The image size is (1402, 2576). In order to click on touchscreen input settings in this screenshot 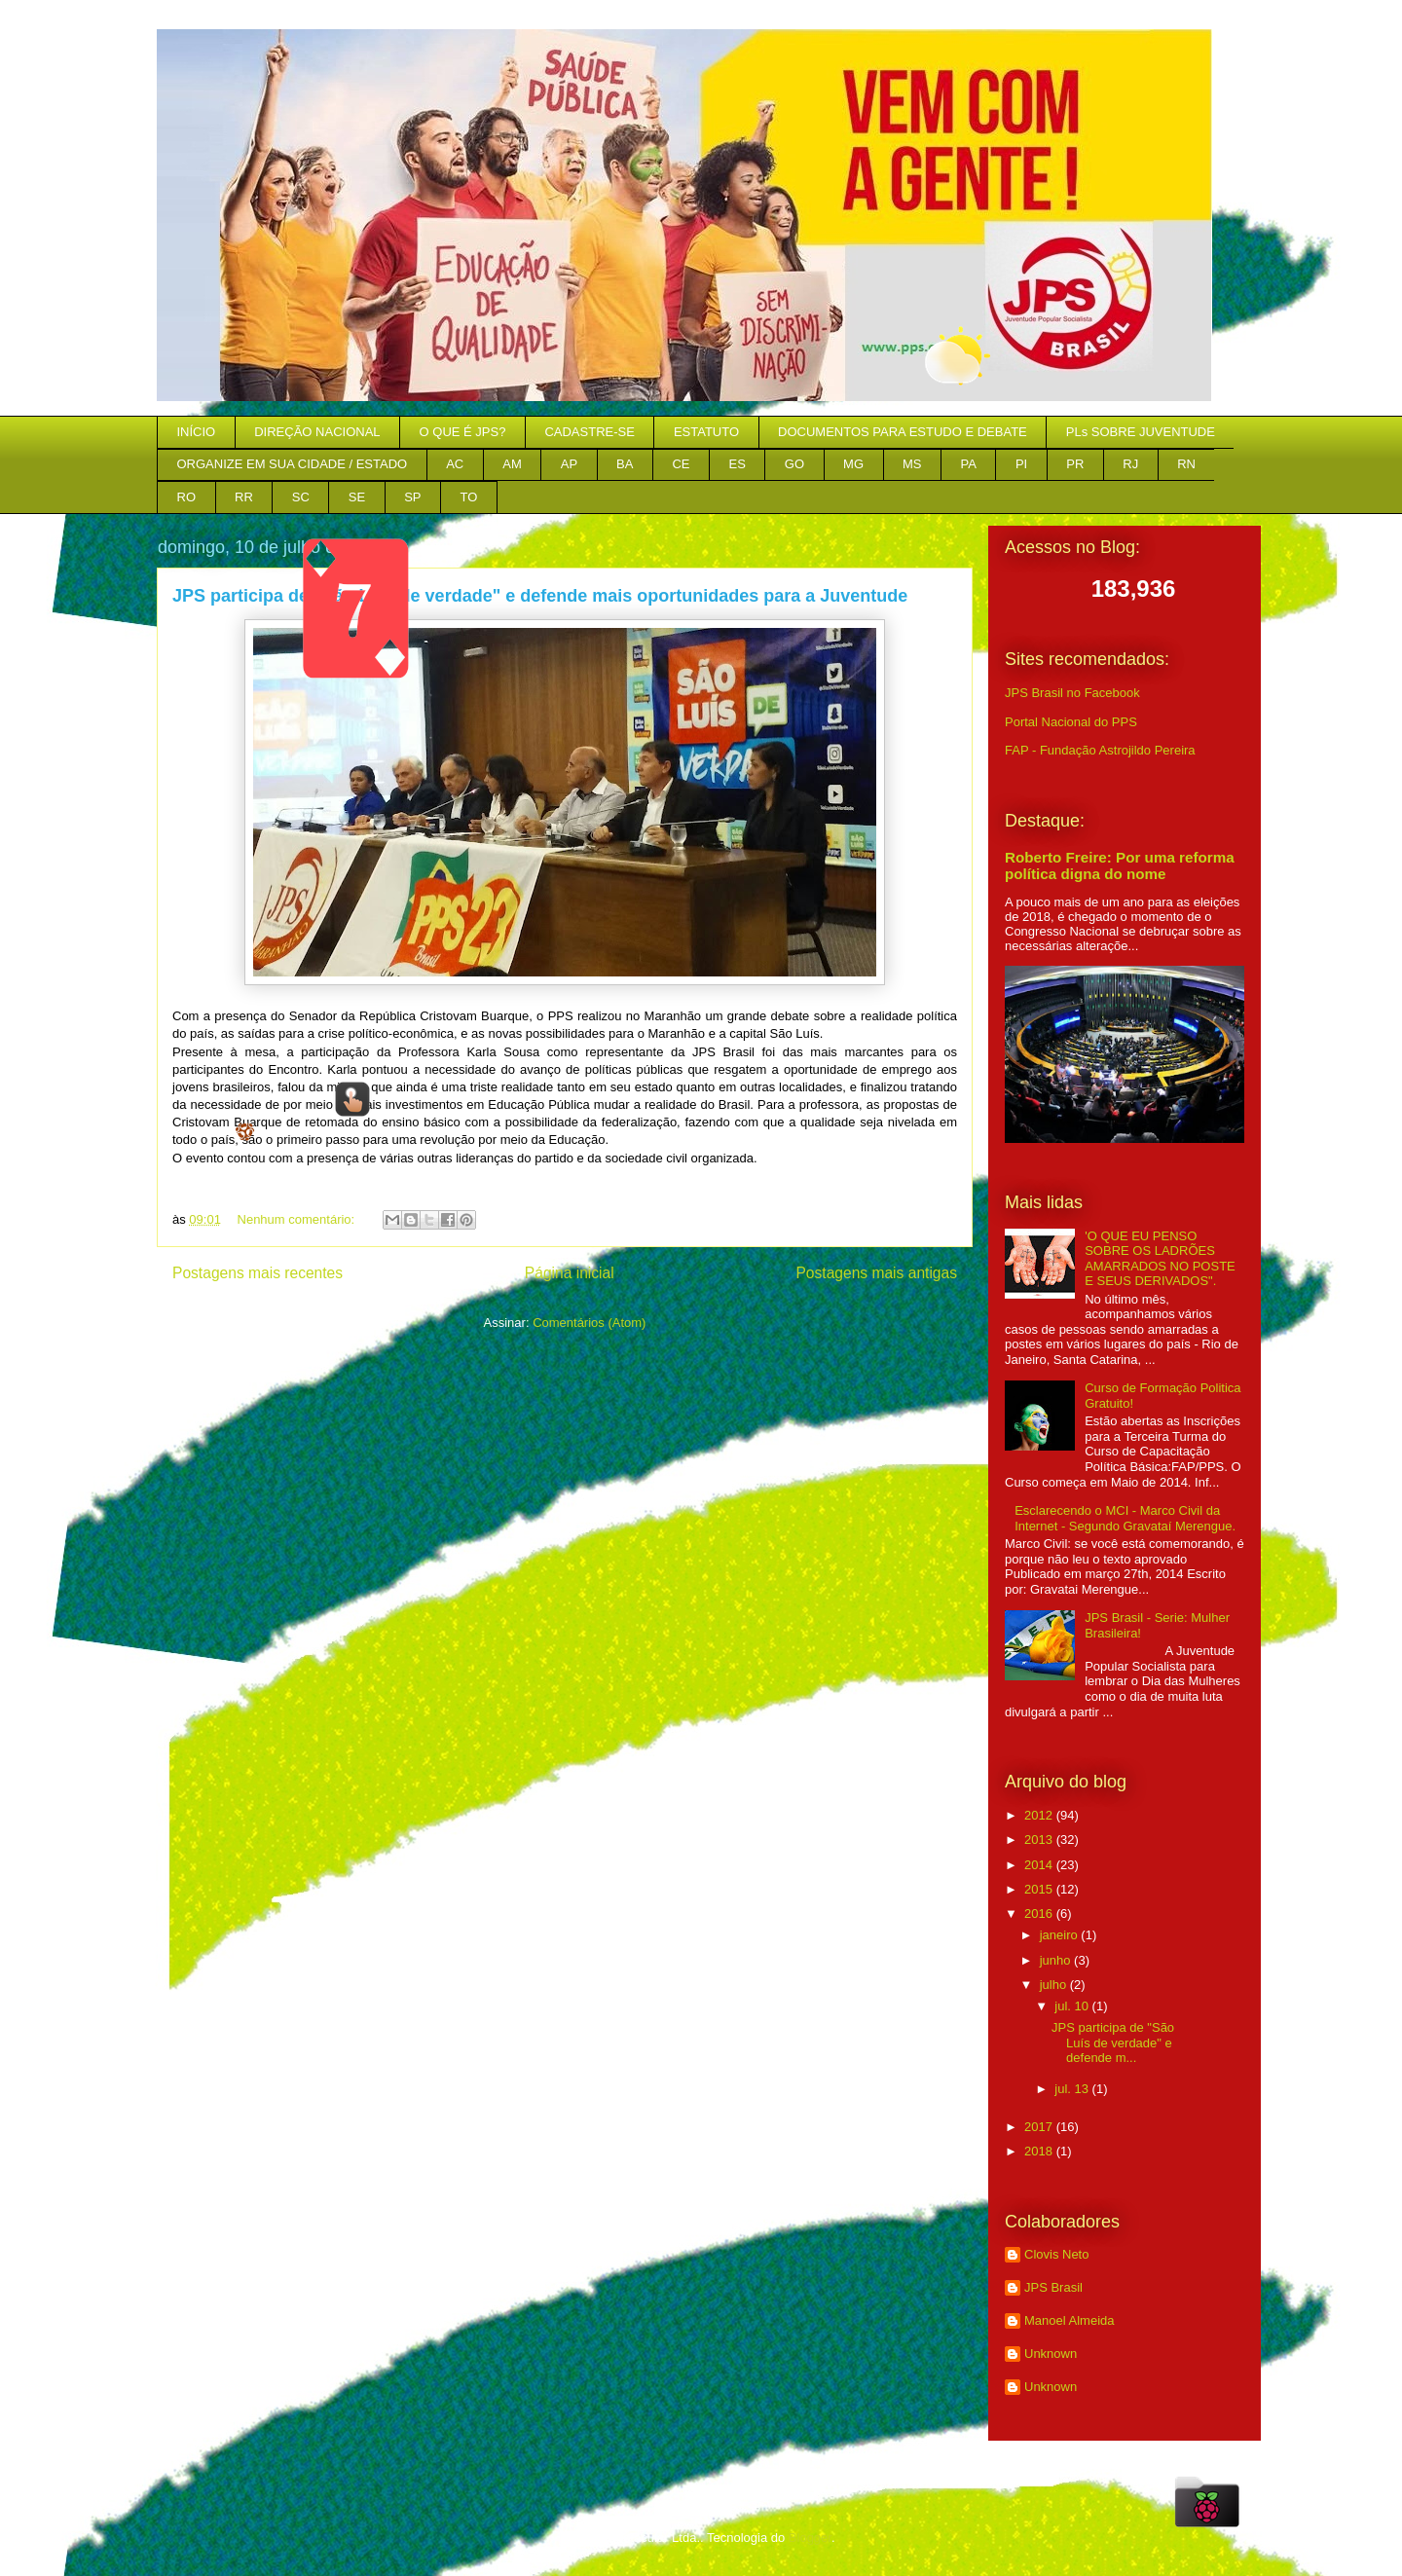, I will do `click(352, 1099)`.